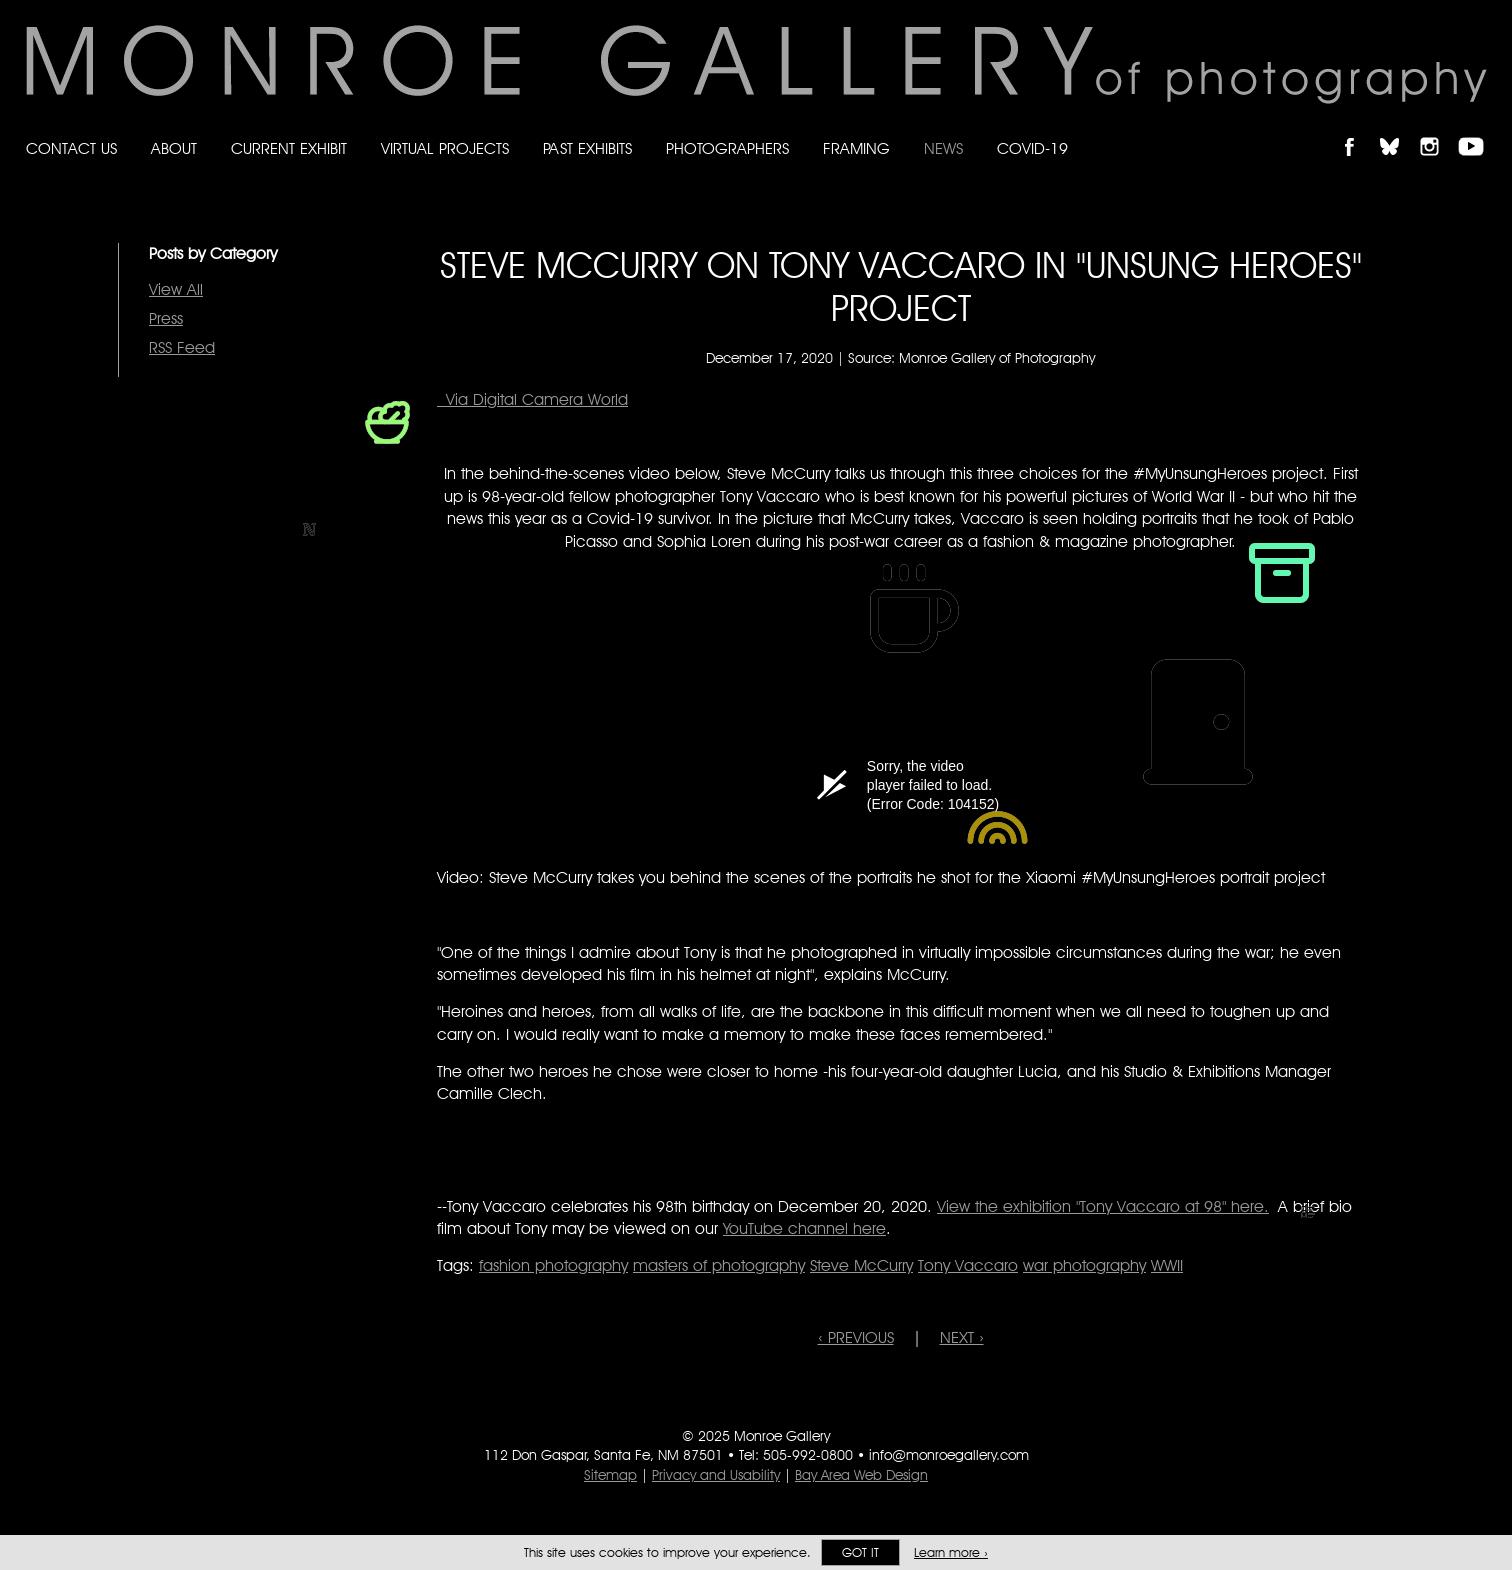 The image size is (1512, 1570). What do you see at coordinates (912, 610) in the screenshot?
I see `take a coffee break or set a break reminder` at bounding box center [912, 610].